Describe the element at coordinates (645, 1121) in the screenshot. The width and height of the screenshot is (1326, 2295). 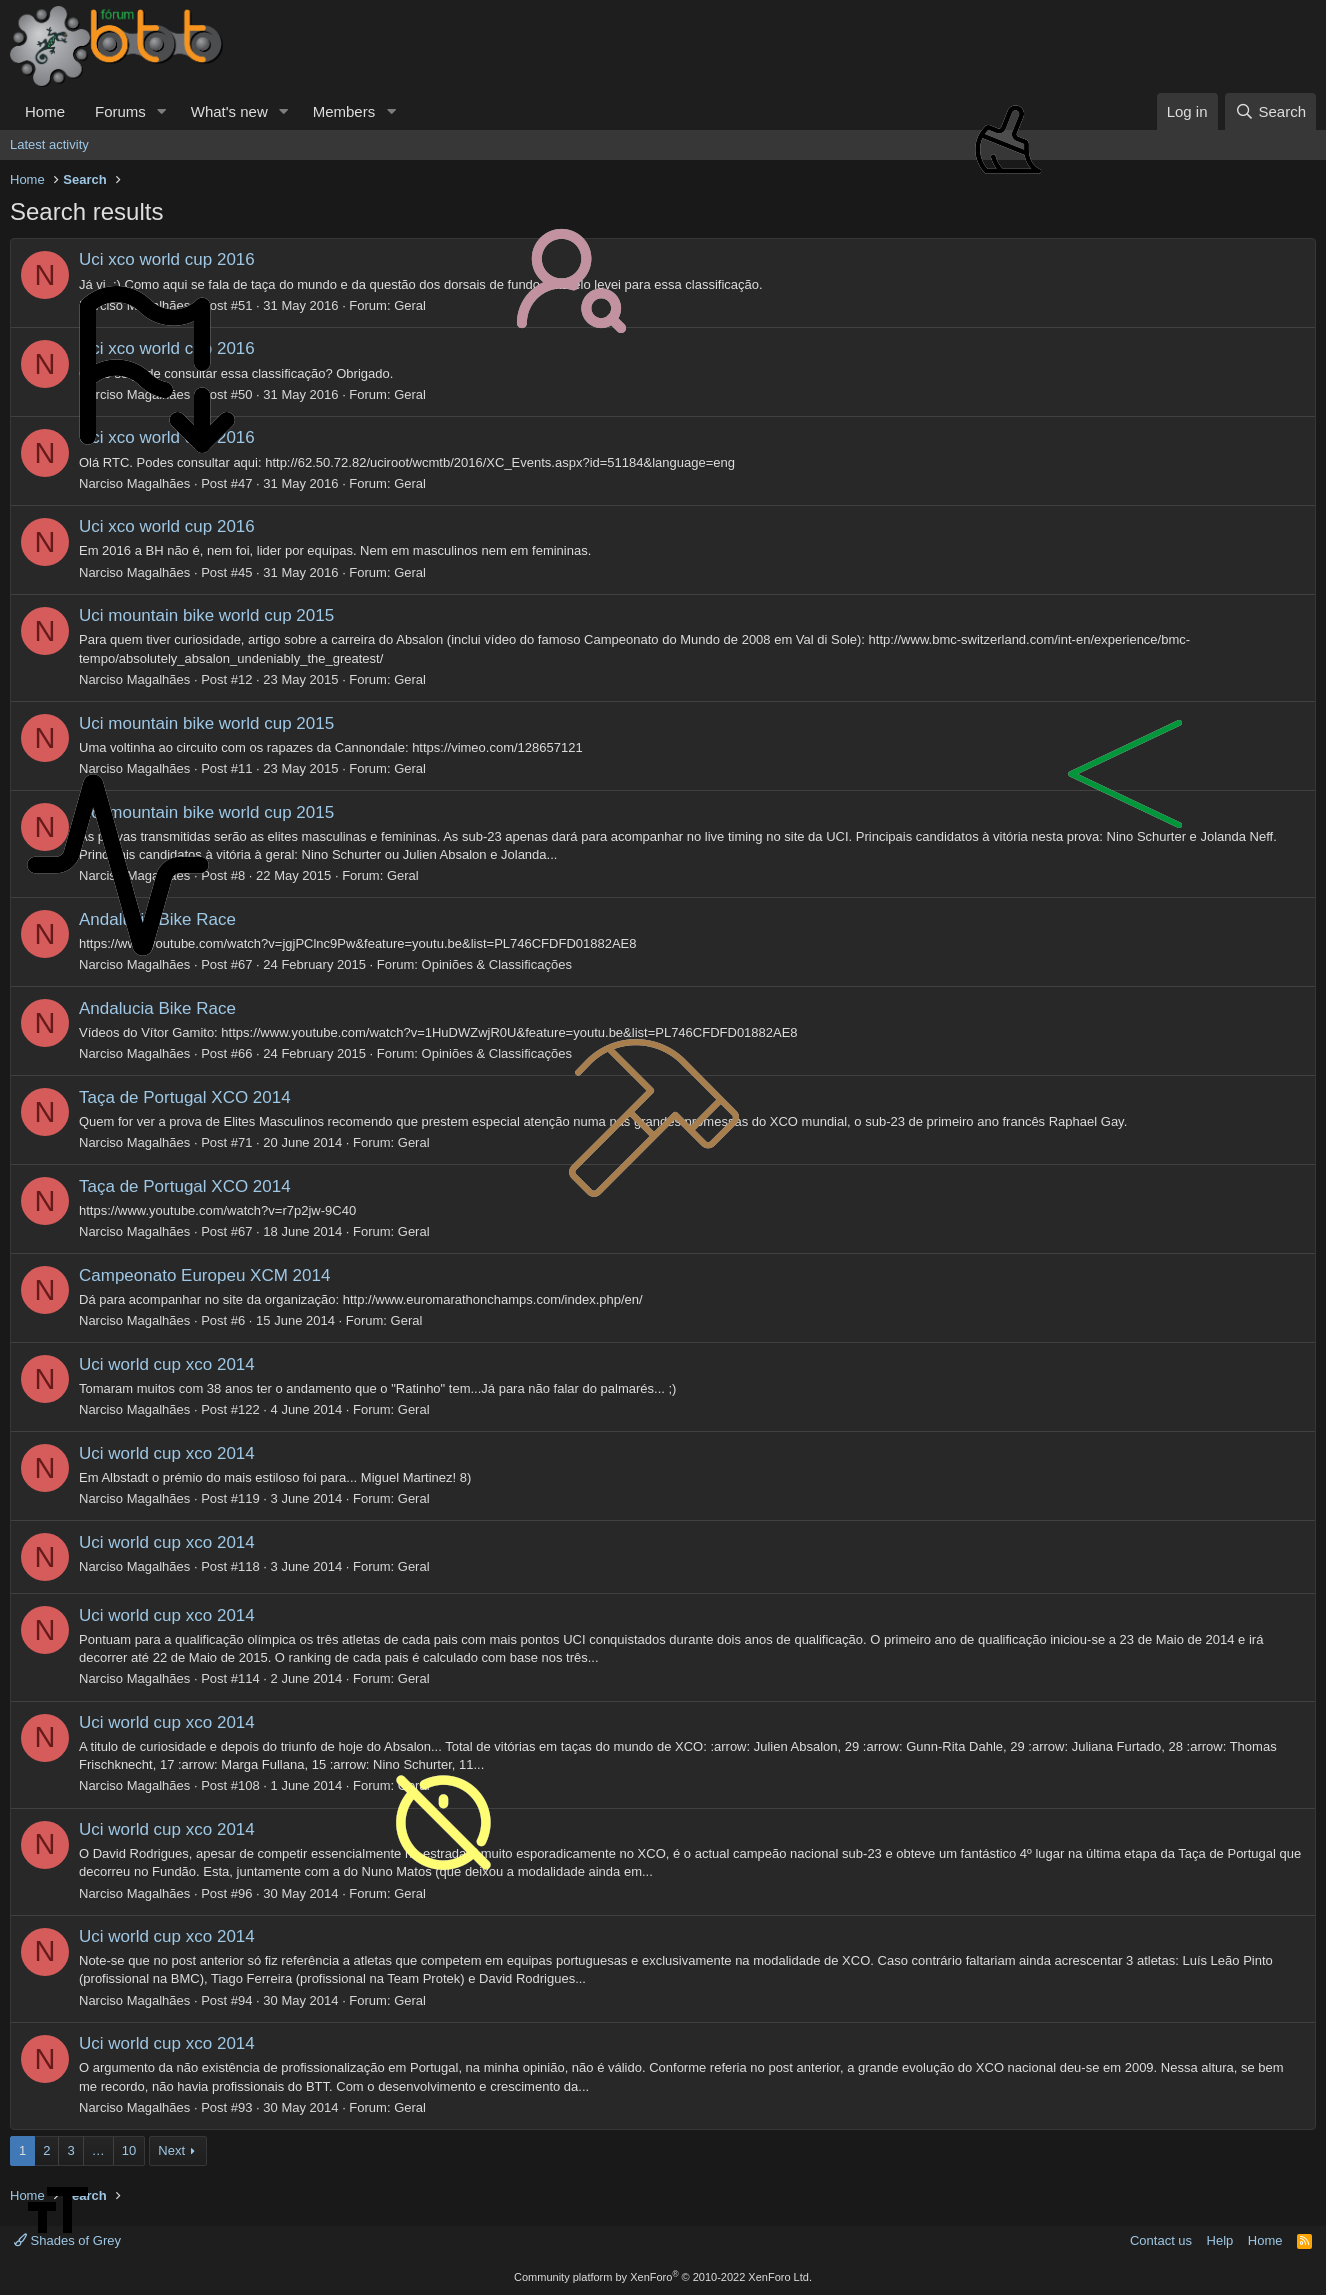
I see `access tools or settings` at that location.